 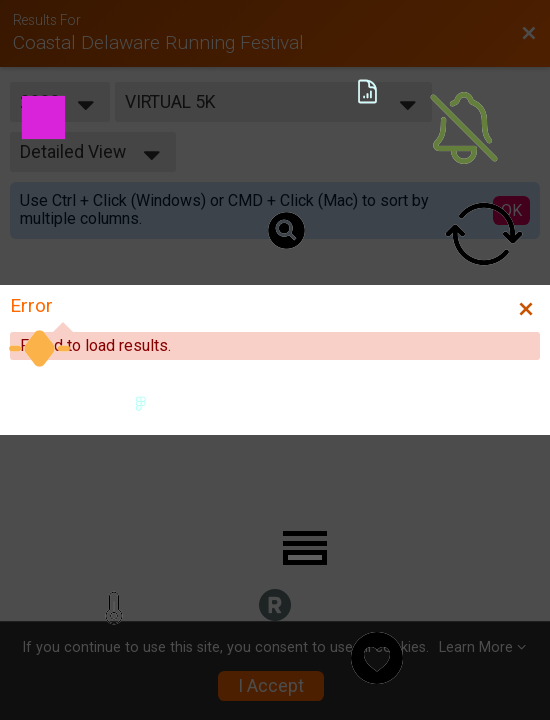 What do you see at coordinates (377, 658) in the screenshot?
I see `add to favorites` at bounding box center [377, 658].